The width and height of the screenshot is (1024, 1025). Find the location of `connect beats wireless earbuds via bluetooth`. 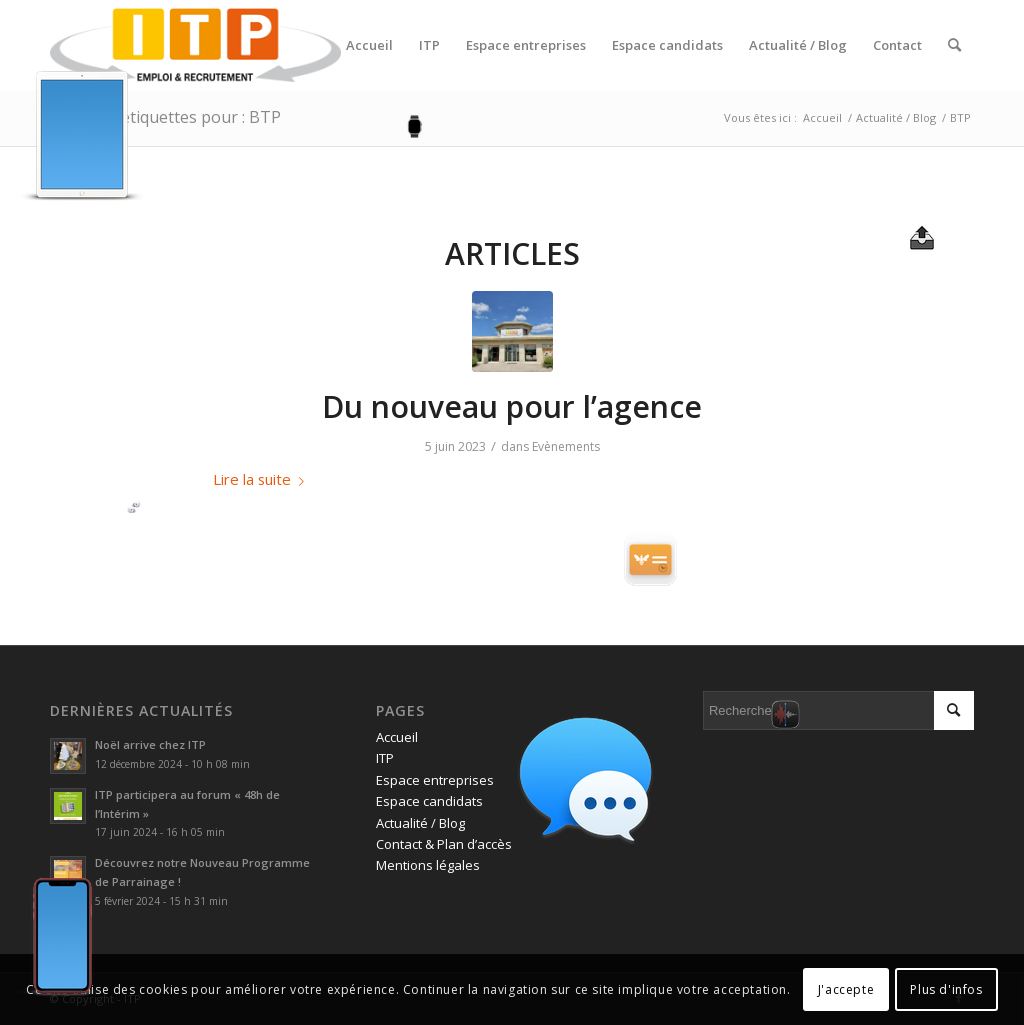

connect beats wireless earbuds via bluetooth is located at coordinates (134, 507).